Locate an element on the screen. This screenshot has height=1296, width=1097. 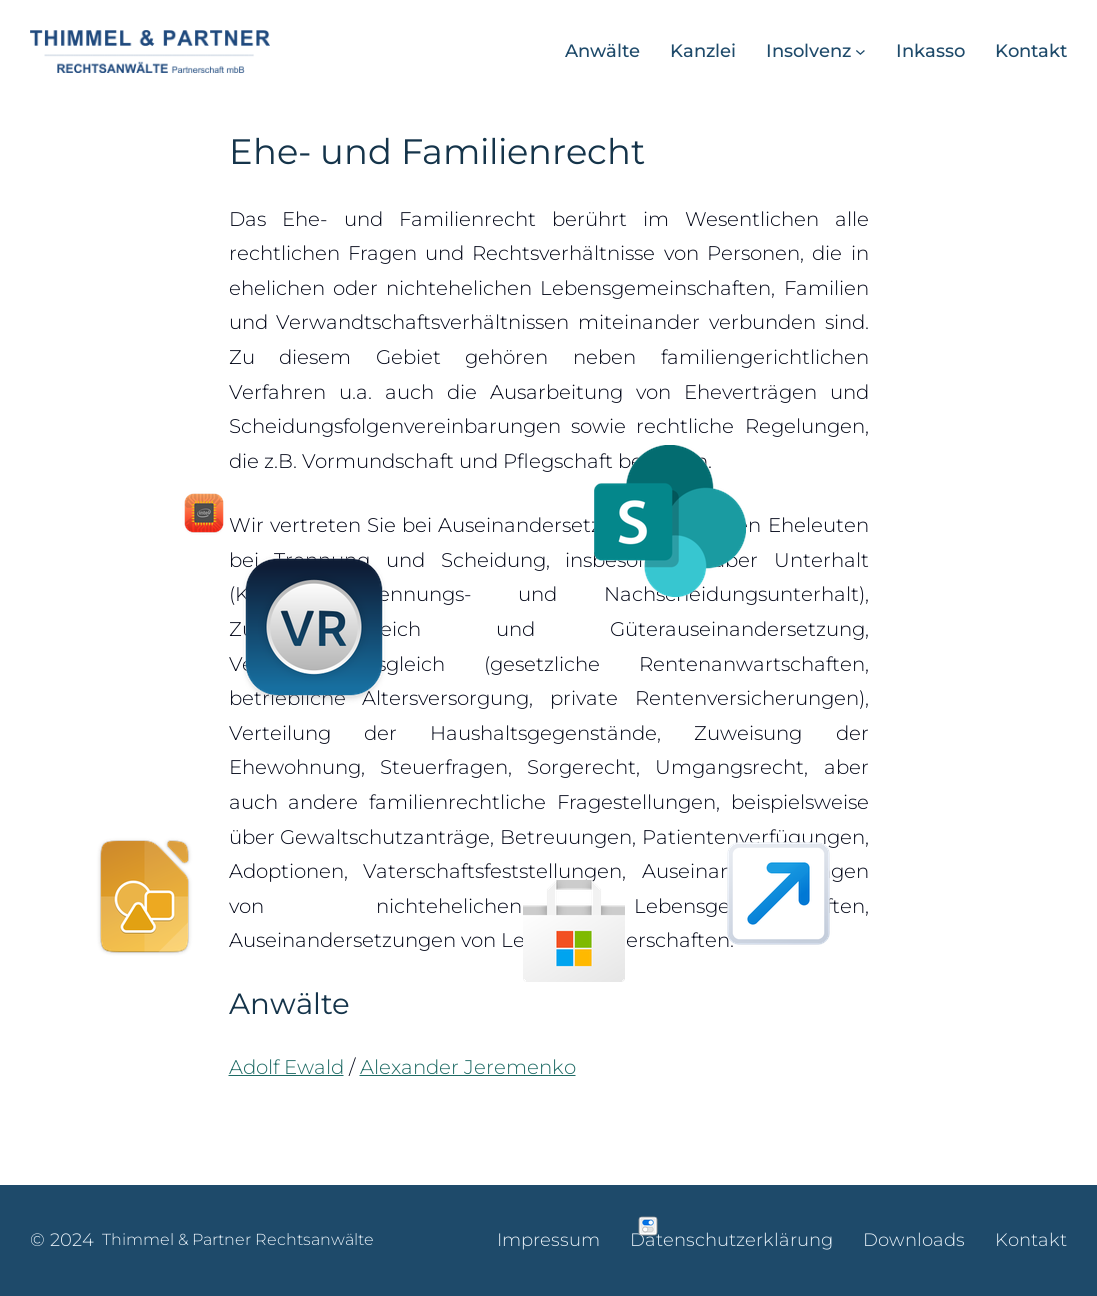
open the Microsoft Store app is located at coordinates (574, 931).